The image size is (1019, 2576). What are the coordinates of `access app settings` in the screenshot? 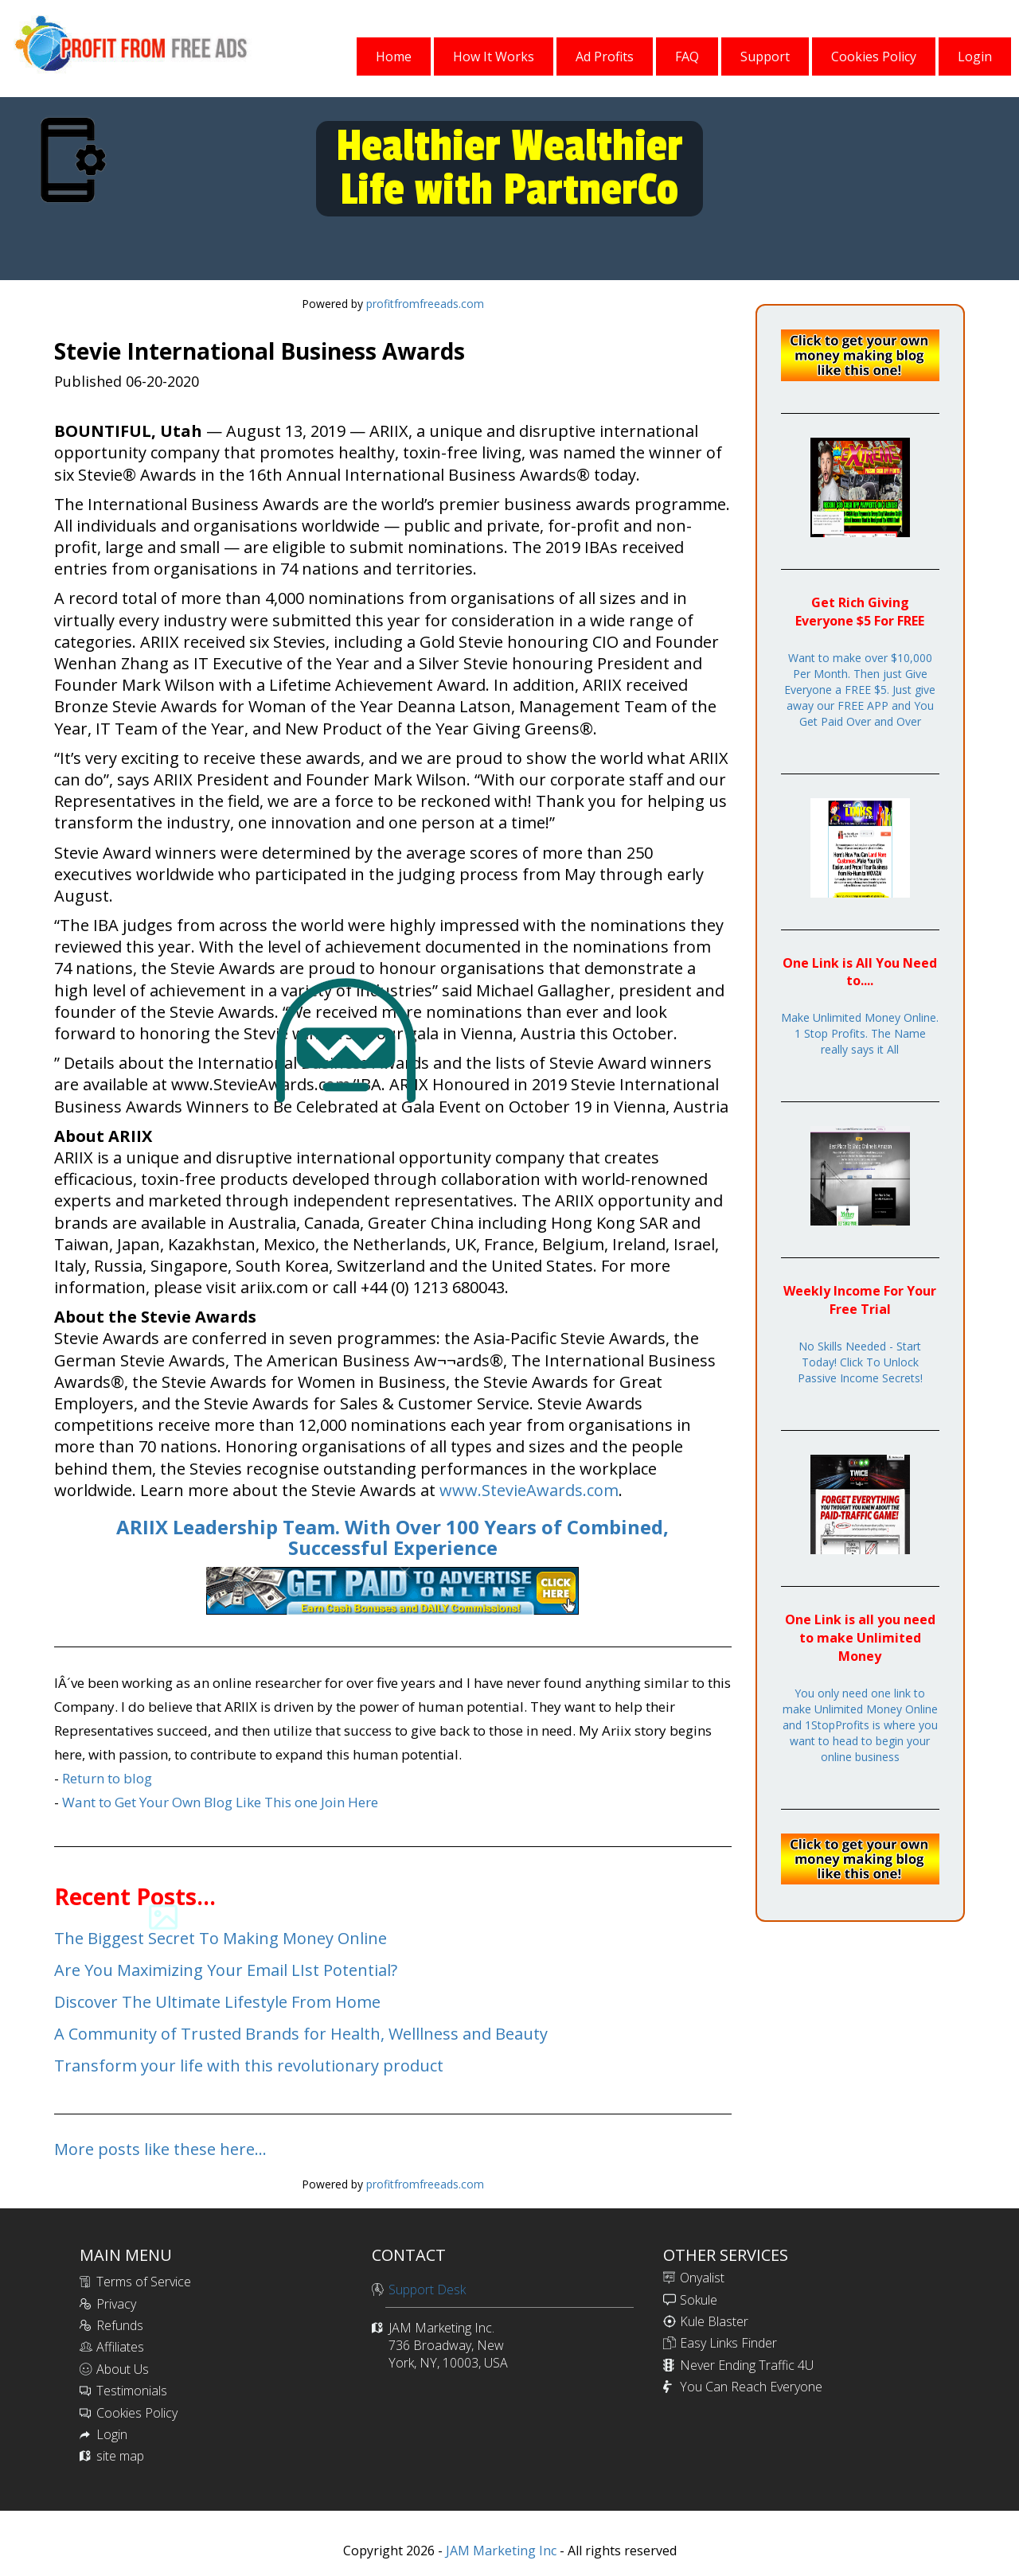 It's located at (68, 160).